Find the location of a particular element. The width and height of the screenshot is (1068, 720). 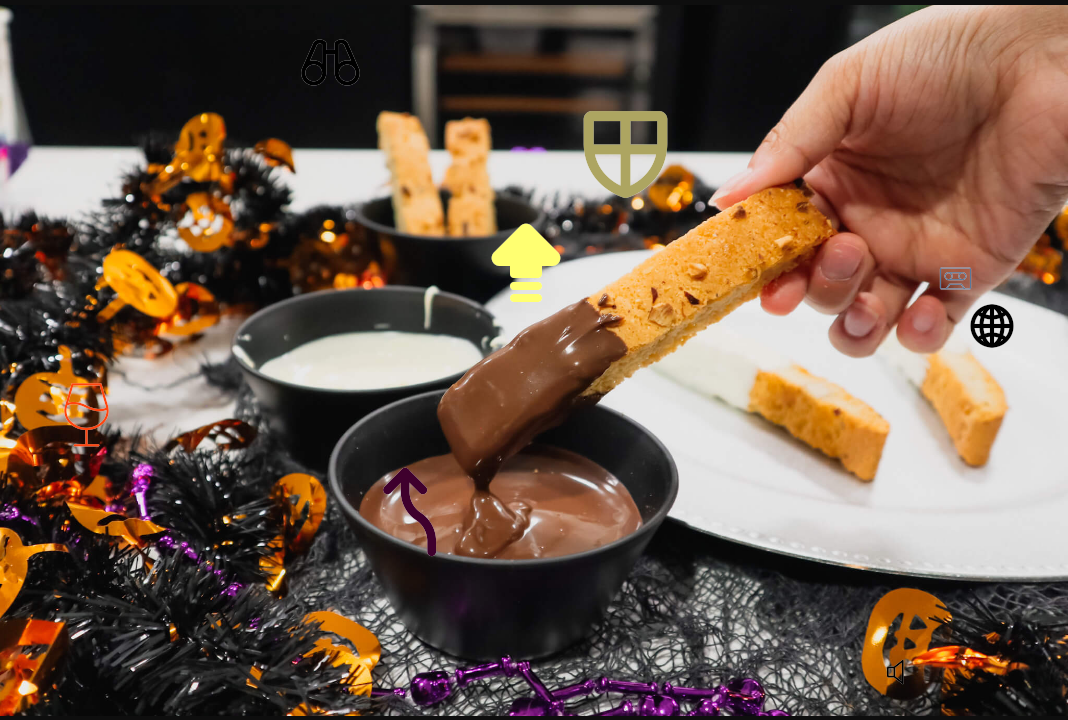

switch to global or worldwide view is located at coordinates (992, 326).